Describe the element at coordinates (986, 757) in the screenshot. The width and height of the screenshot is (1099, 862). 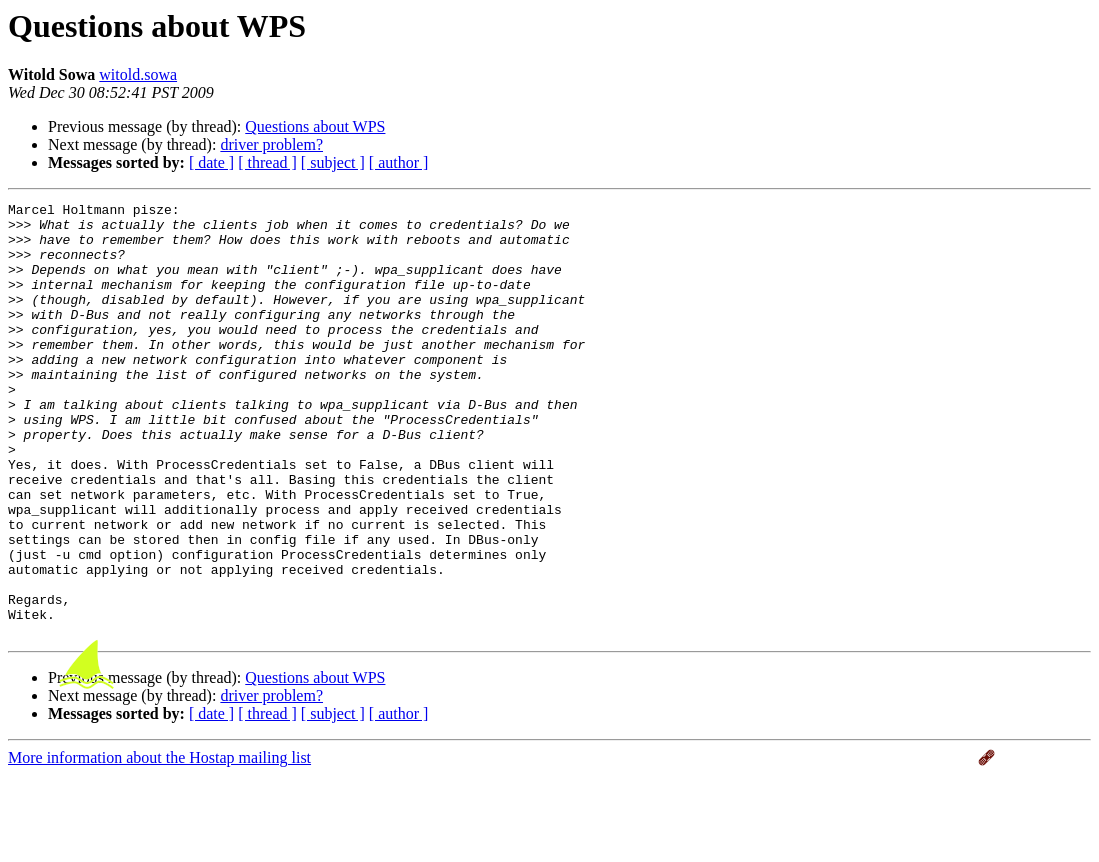
I see `access first aid or medical settings` at that location.